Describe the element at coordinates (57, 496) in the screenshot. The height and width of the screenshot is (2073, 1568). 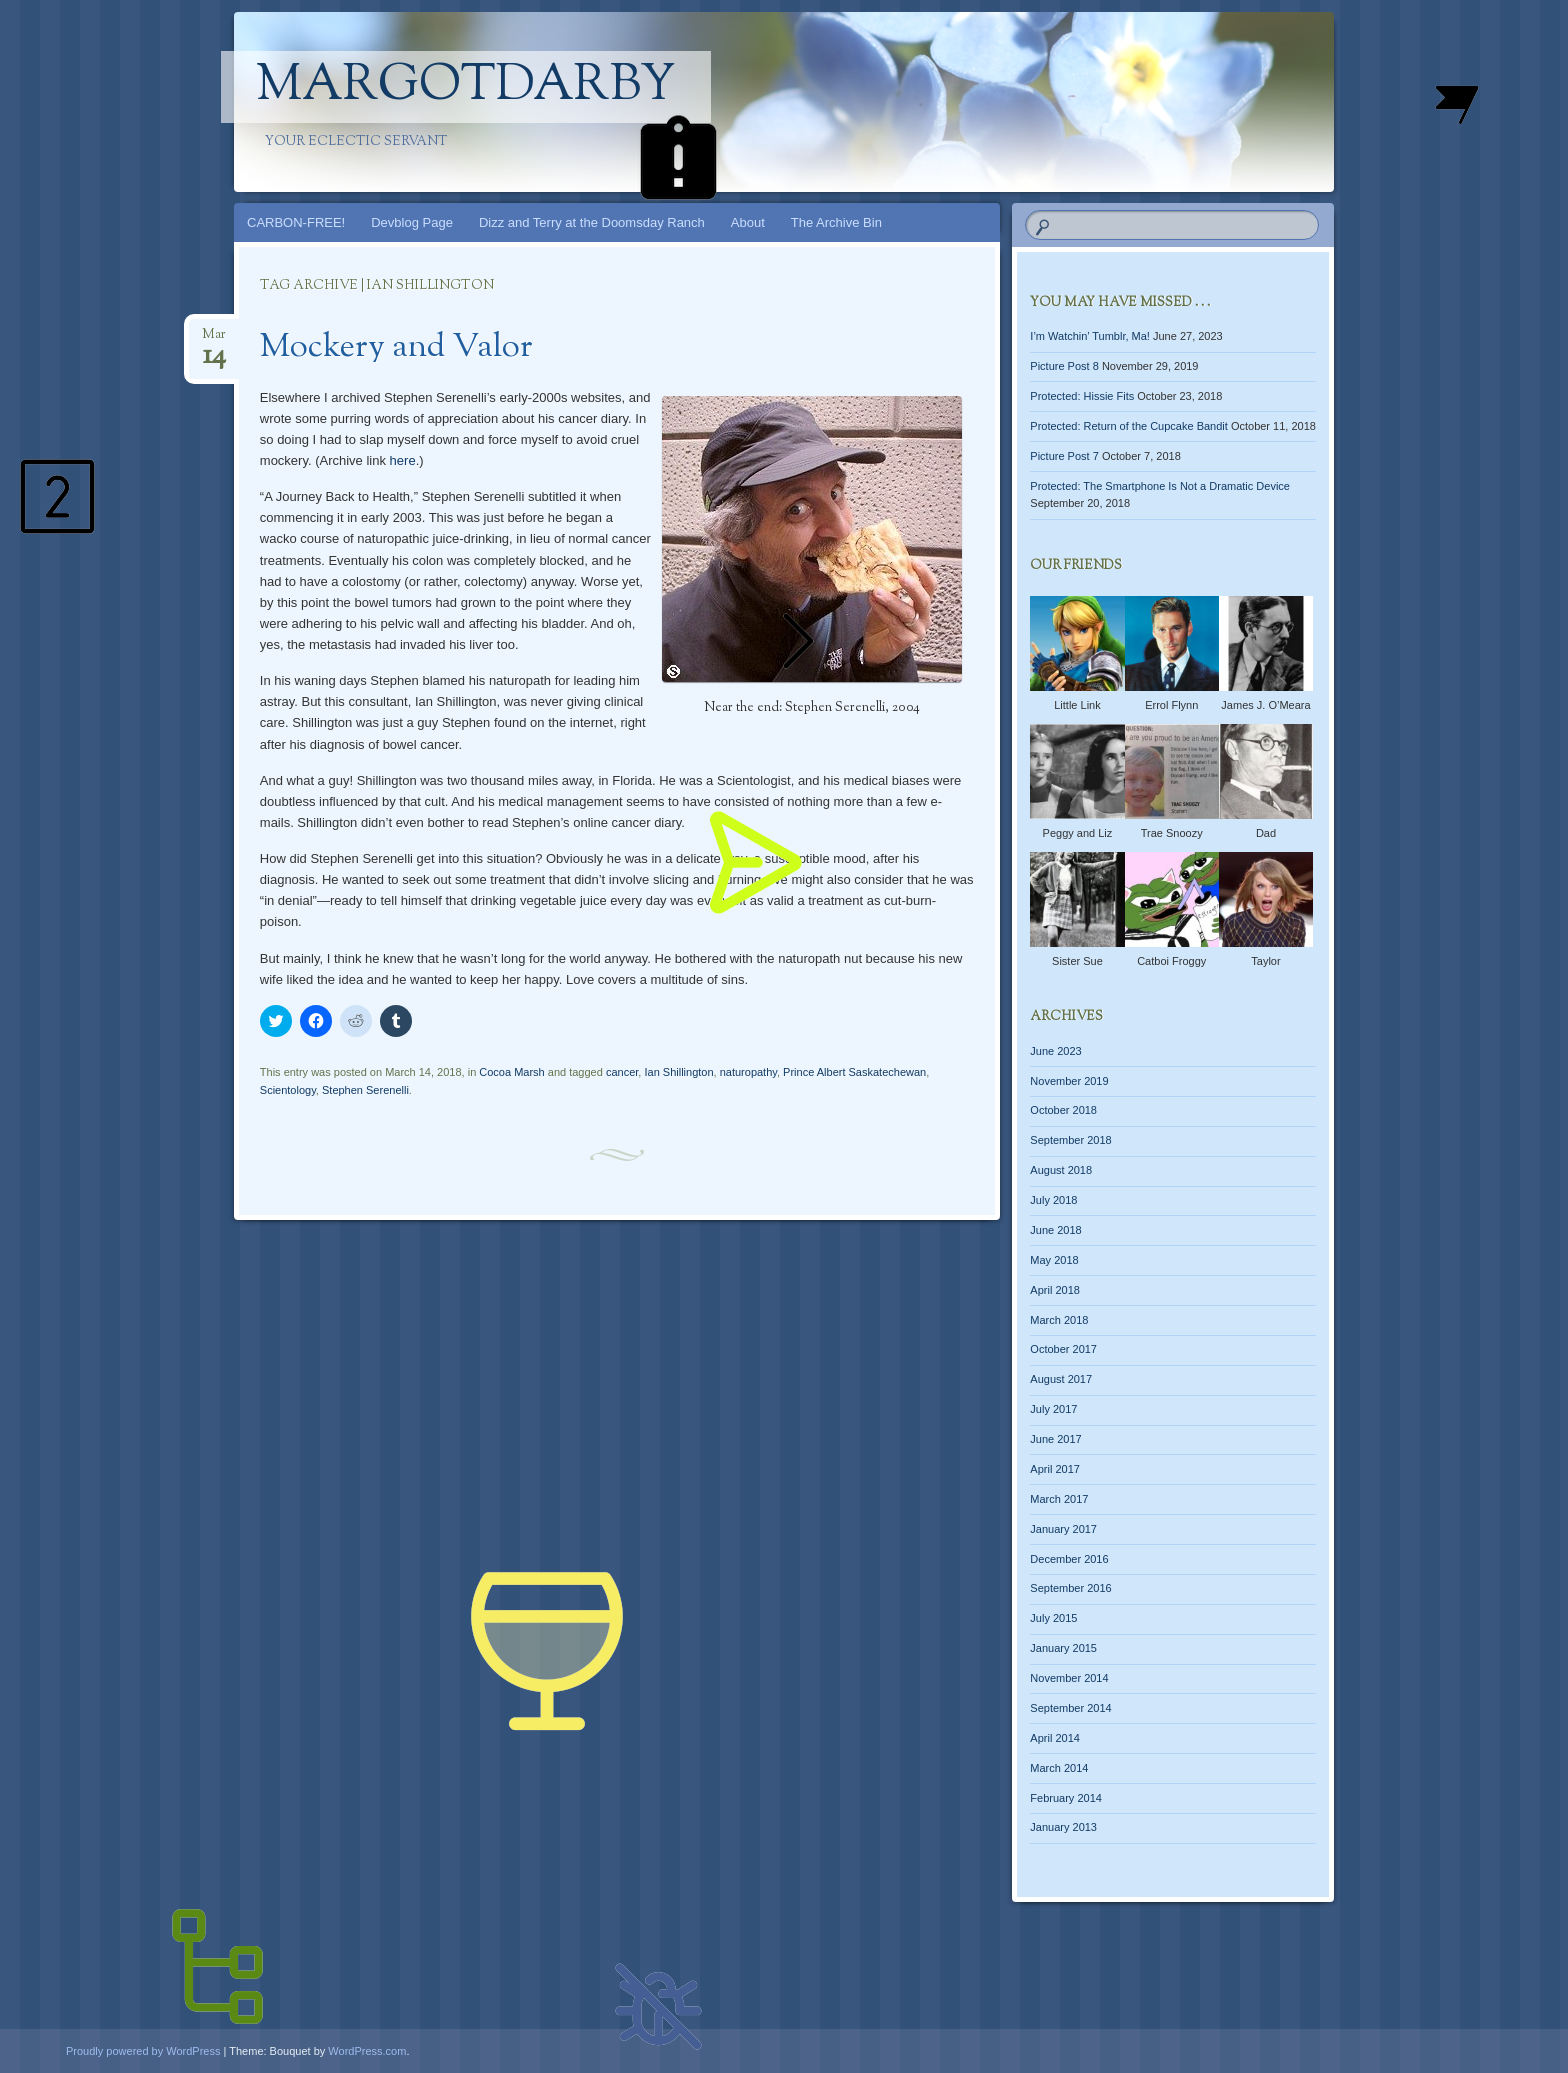
I see `indicates step two in a multi-step process` at that location.